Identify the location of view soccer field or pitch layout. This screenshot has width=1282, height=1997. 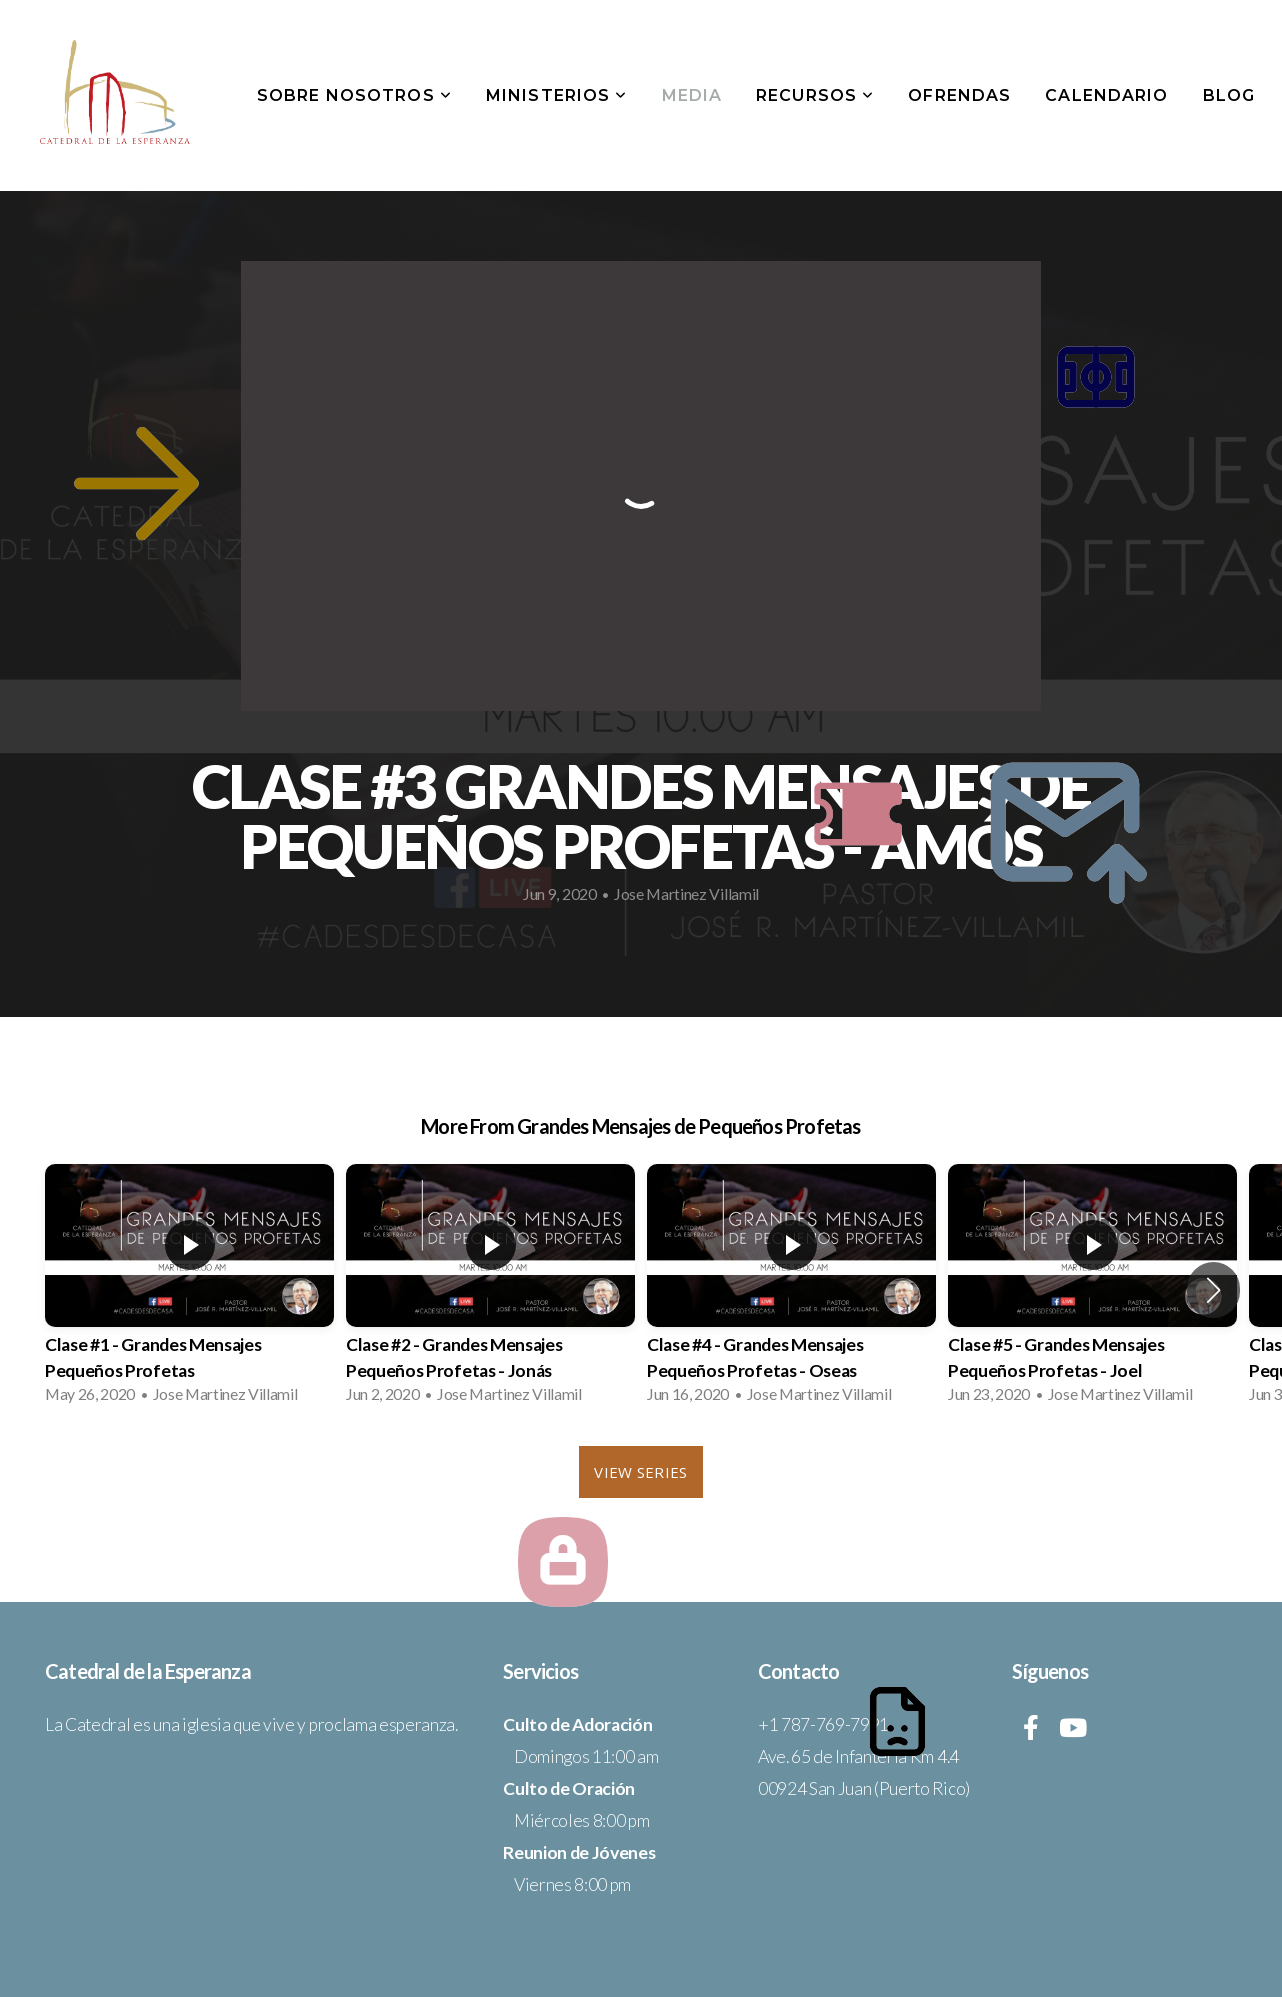
(1096, 377).